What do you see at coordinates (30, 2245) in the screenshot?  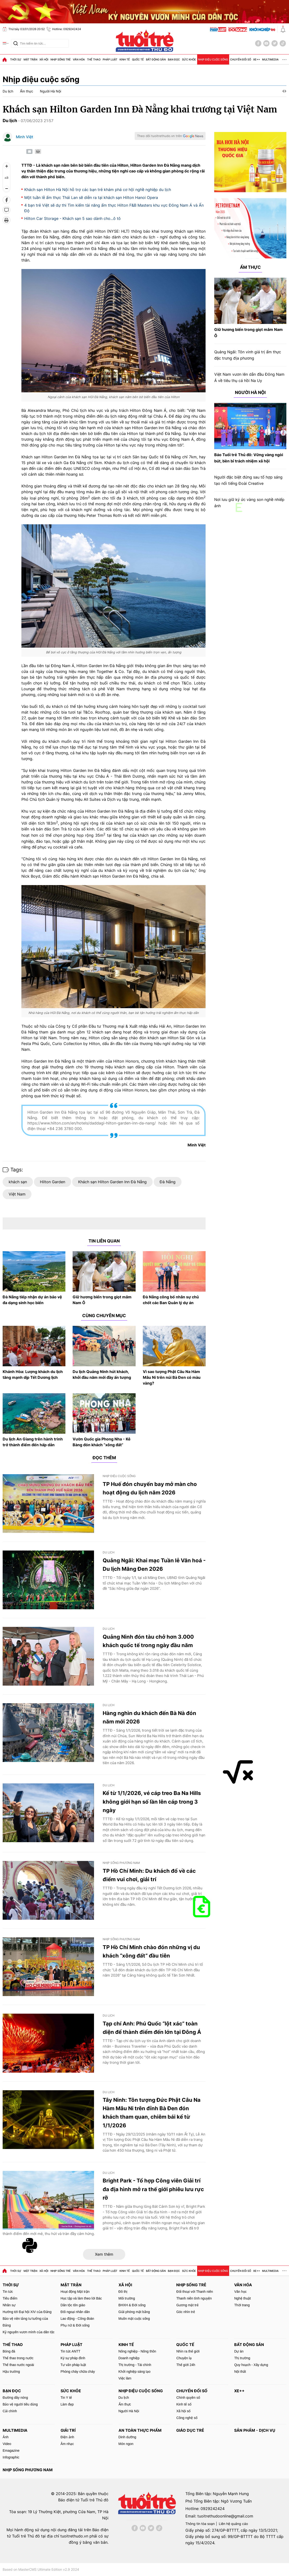 I see `python programming language logo` at bounding box center [30, 2245].